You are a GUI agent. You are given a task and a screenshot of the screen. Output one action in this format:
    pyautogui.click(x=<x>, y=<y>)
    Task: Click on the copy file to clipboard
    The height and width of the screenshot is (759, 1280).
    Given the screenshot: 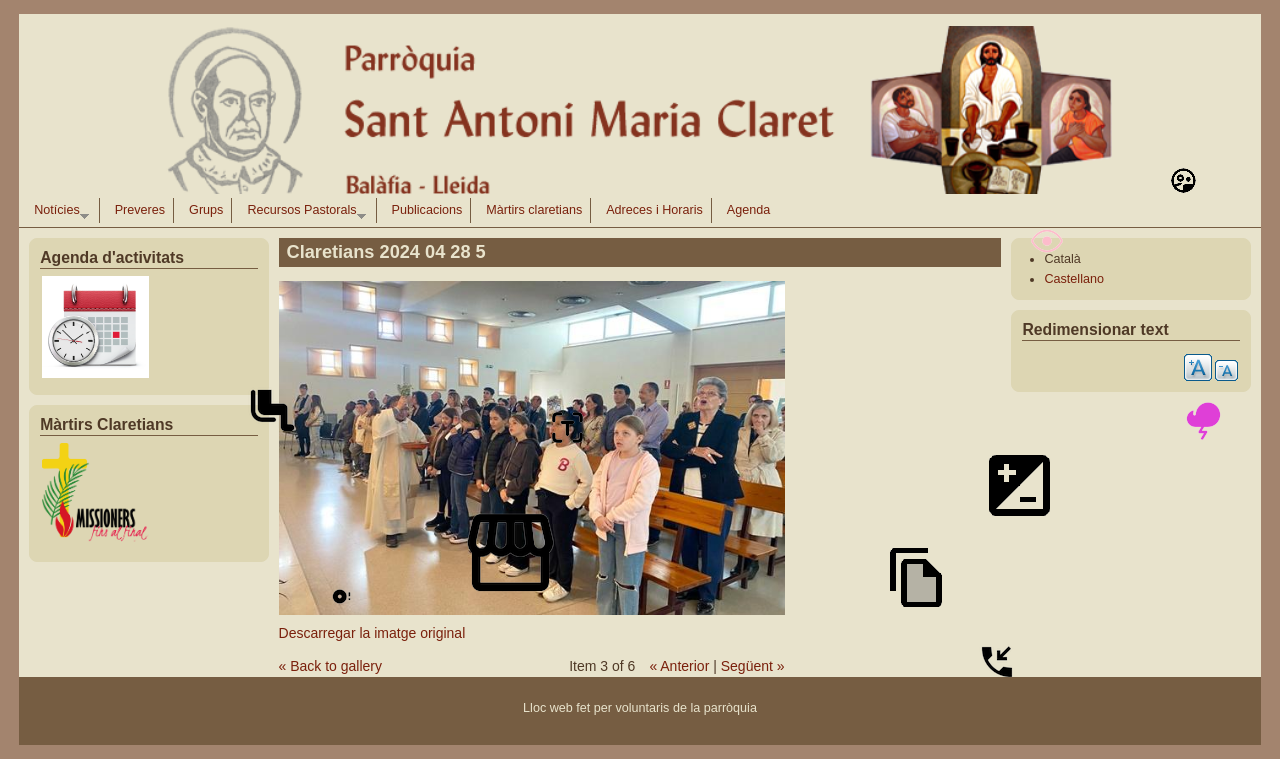 What is the action you would take?
    pyautogui.click(x=917, y=577)
    